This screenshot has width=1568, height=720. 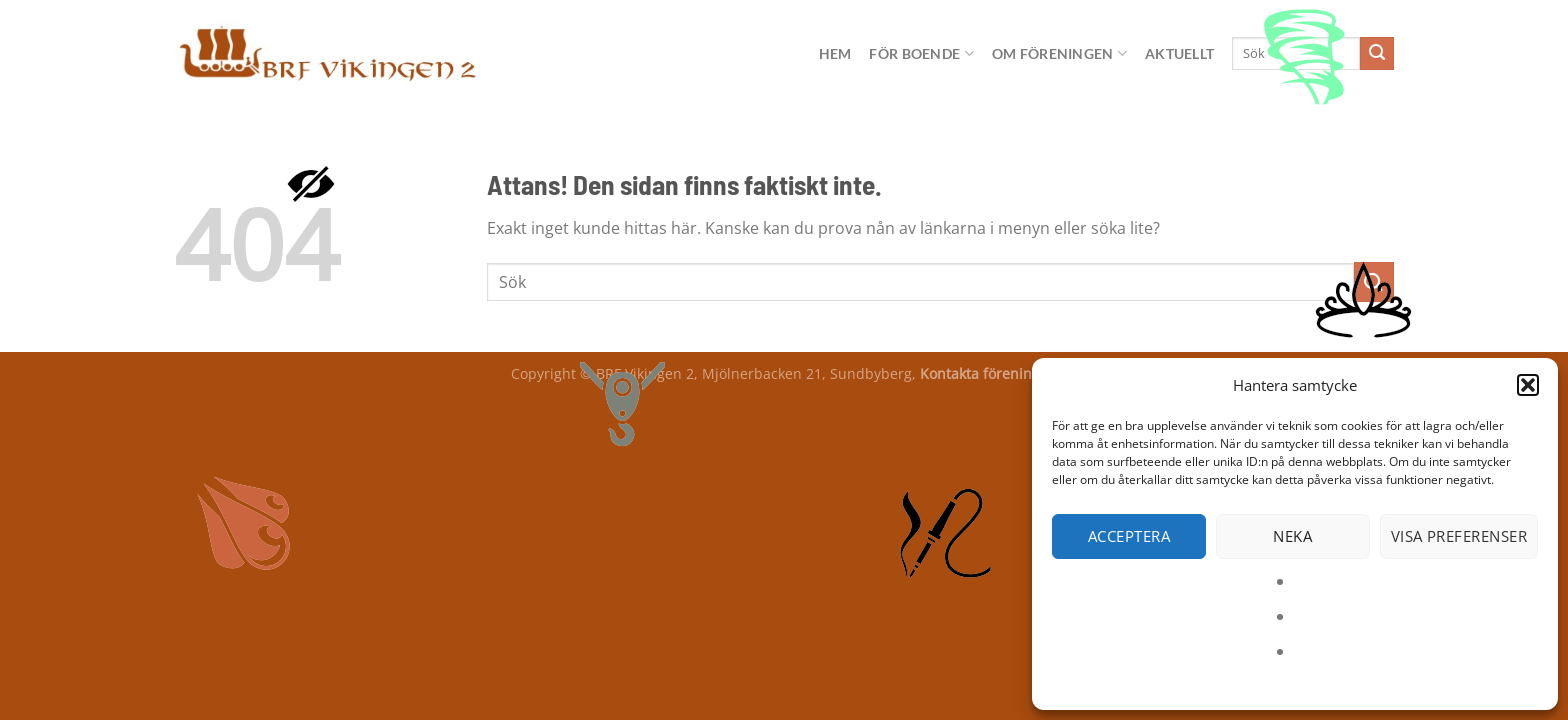 I want to click on access soldering or electronics tools, so click(x=944, y=535).